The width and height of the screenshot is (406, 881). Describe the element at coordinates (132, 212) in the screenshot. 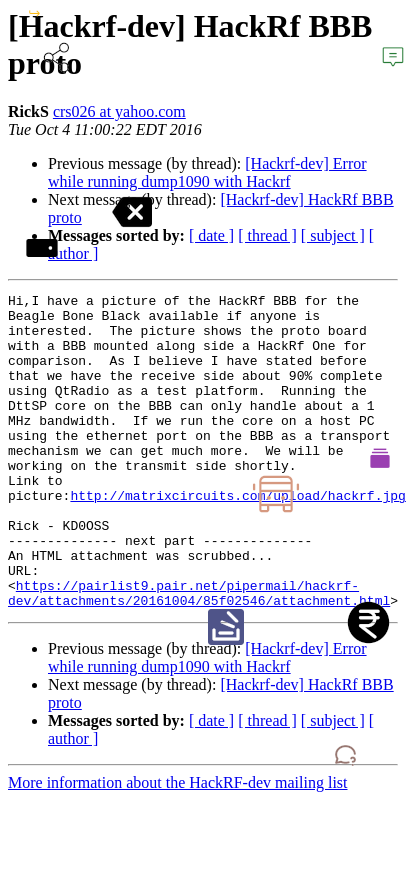

I see `delete the last character entered` at that location.